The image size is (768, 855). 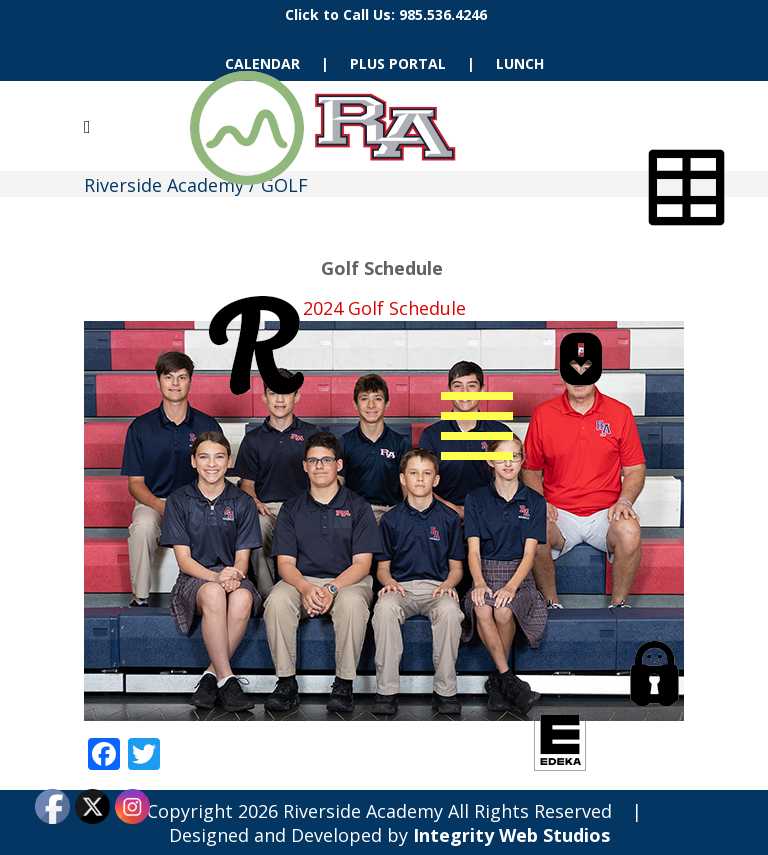 I want to click on insert a table into the document, so click(x=686, y=187).